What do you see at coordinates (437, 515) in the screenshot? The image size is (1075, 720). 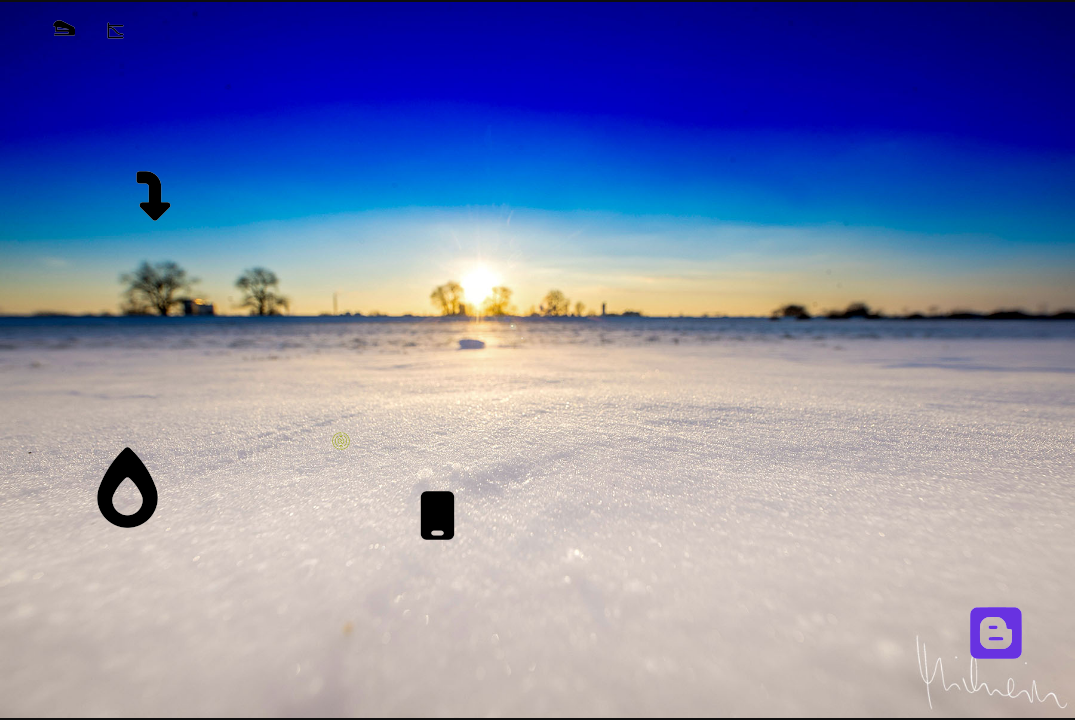 I see `indicates mobile device or smartphone` at bounding box center [437, 515].